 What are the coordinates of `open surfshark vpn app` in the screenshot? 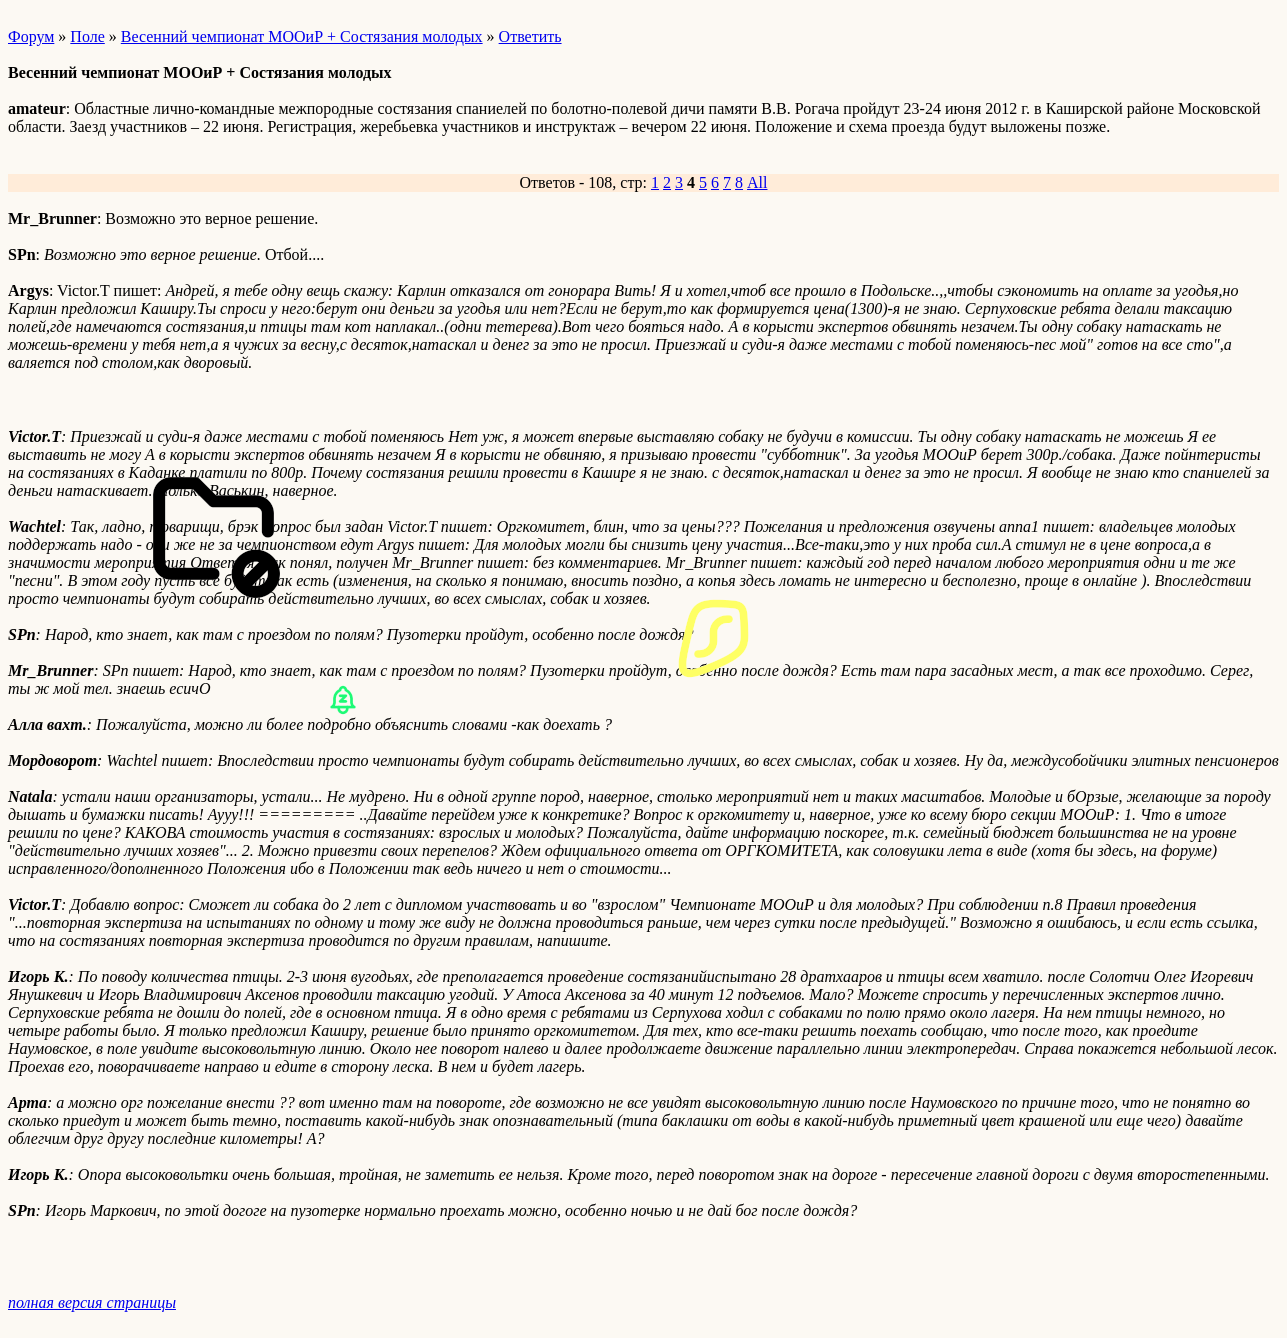 It's located at (713, 638).